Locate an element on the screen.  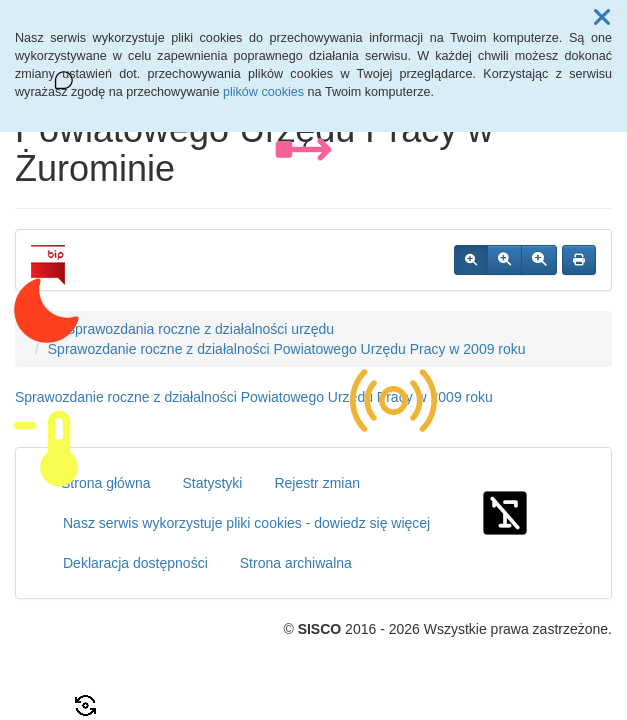
switch between front and rear camera is located at coordinates (85, 705).